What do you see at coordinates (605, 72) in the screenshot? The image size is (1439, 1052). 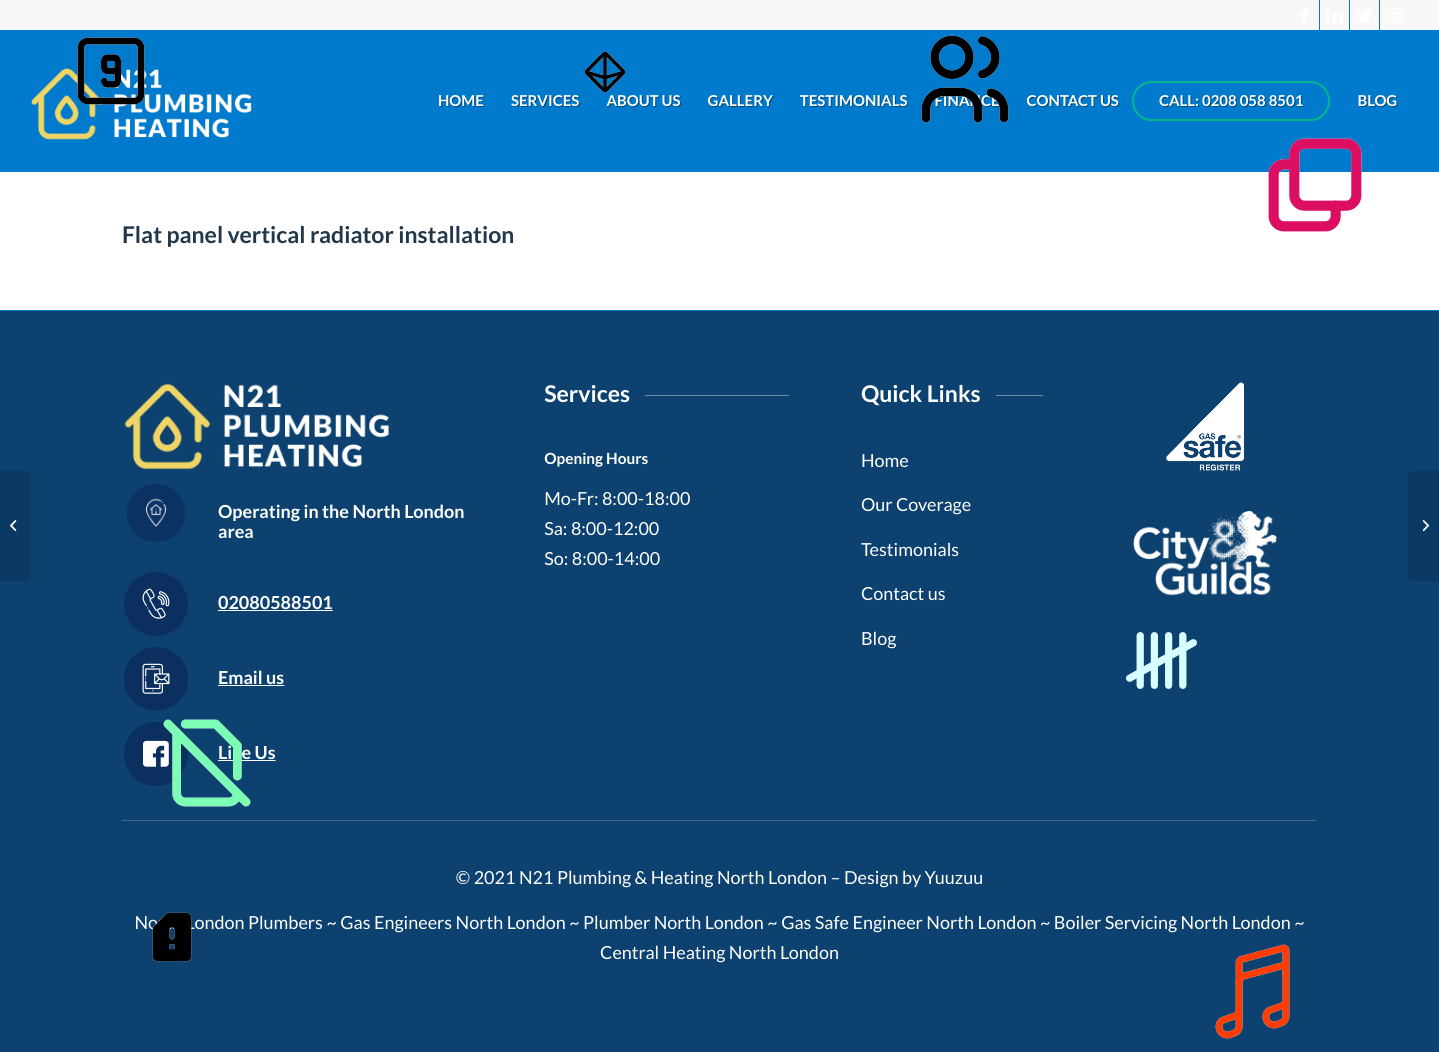 I see `represents 3D geometry or modeling tools` at bounding box center [605, 72].